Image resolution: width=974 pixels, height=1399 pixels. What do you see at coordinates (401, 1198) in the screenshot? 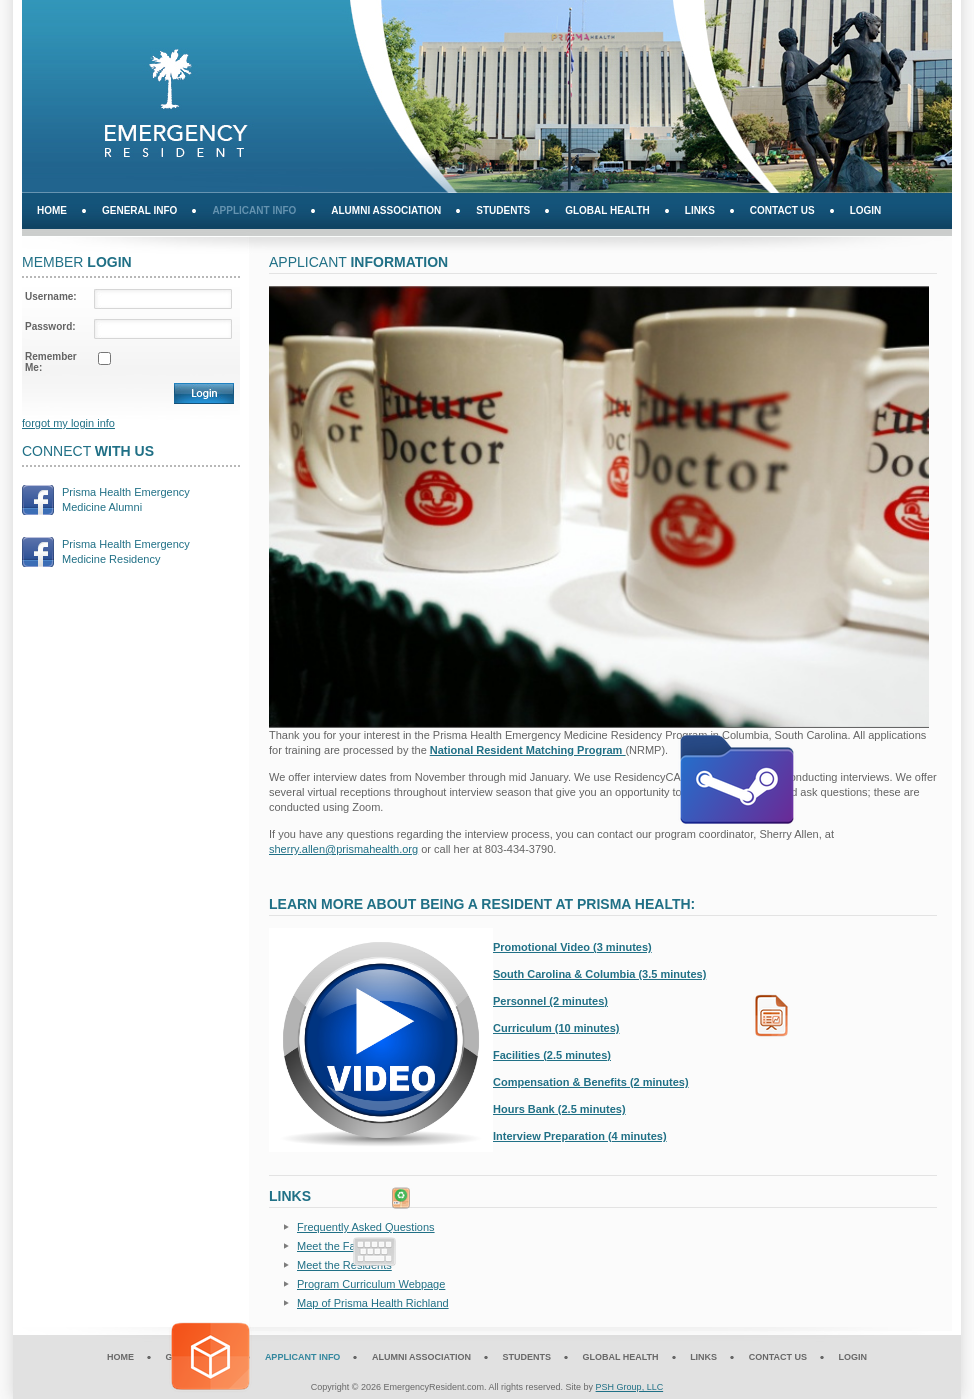
I see `system is cleaning up unused packages` at bounding box center [401, 1198].